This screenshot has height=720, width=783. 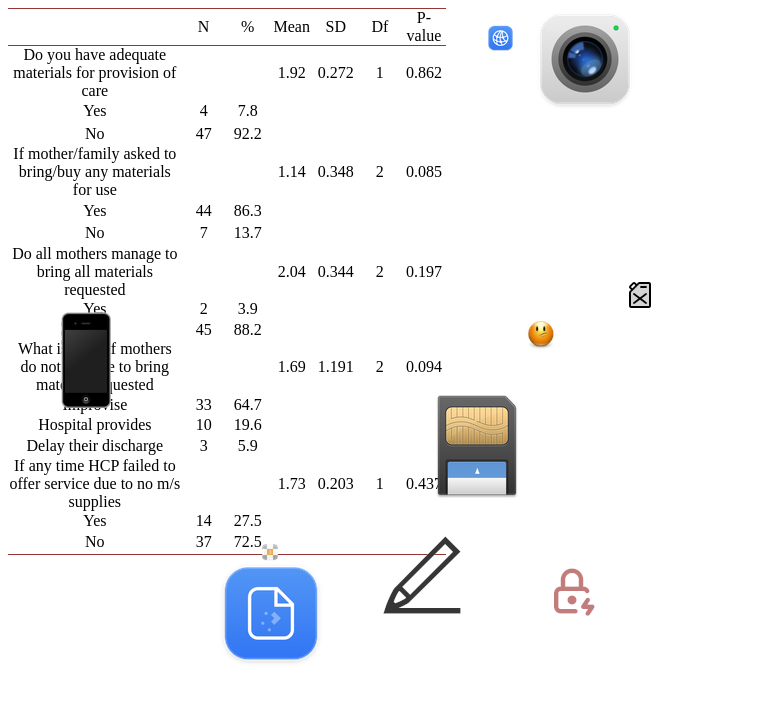 What do you see at coordinates (86, 360) in the screenshot?
I see `iPhone device icon` at bounding box center [86, 360].